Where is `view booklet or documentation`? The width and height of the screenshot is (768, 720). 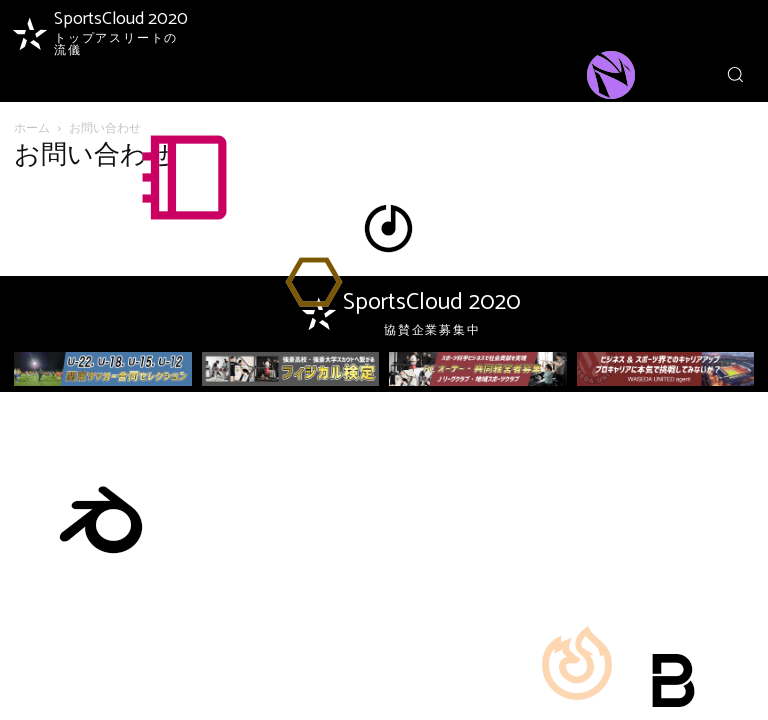 view booklet or documentation is located at coordinates (184, 177).